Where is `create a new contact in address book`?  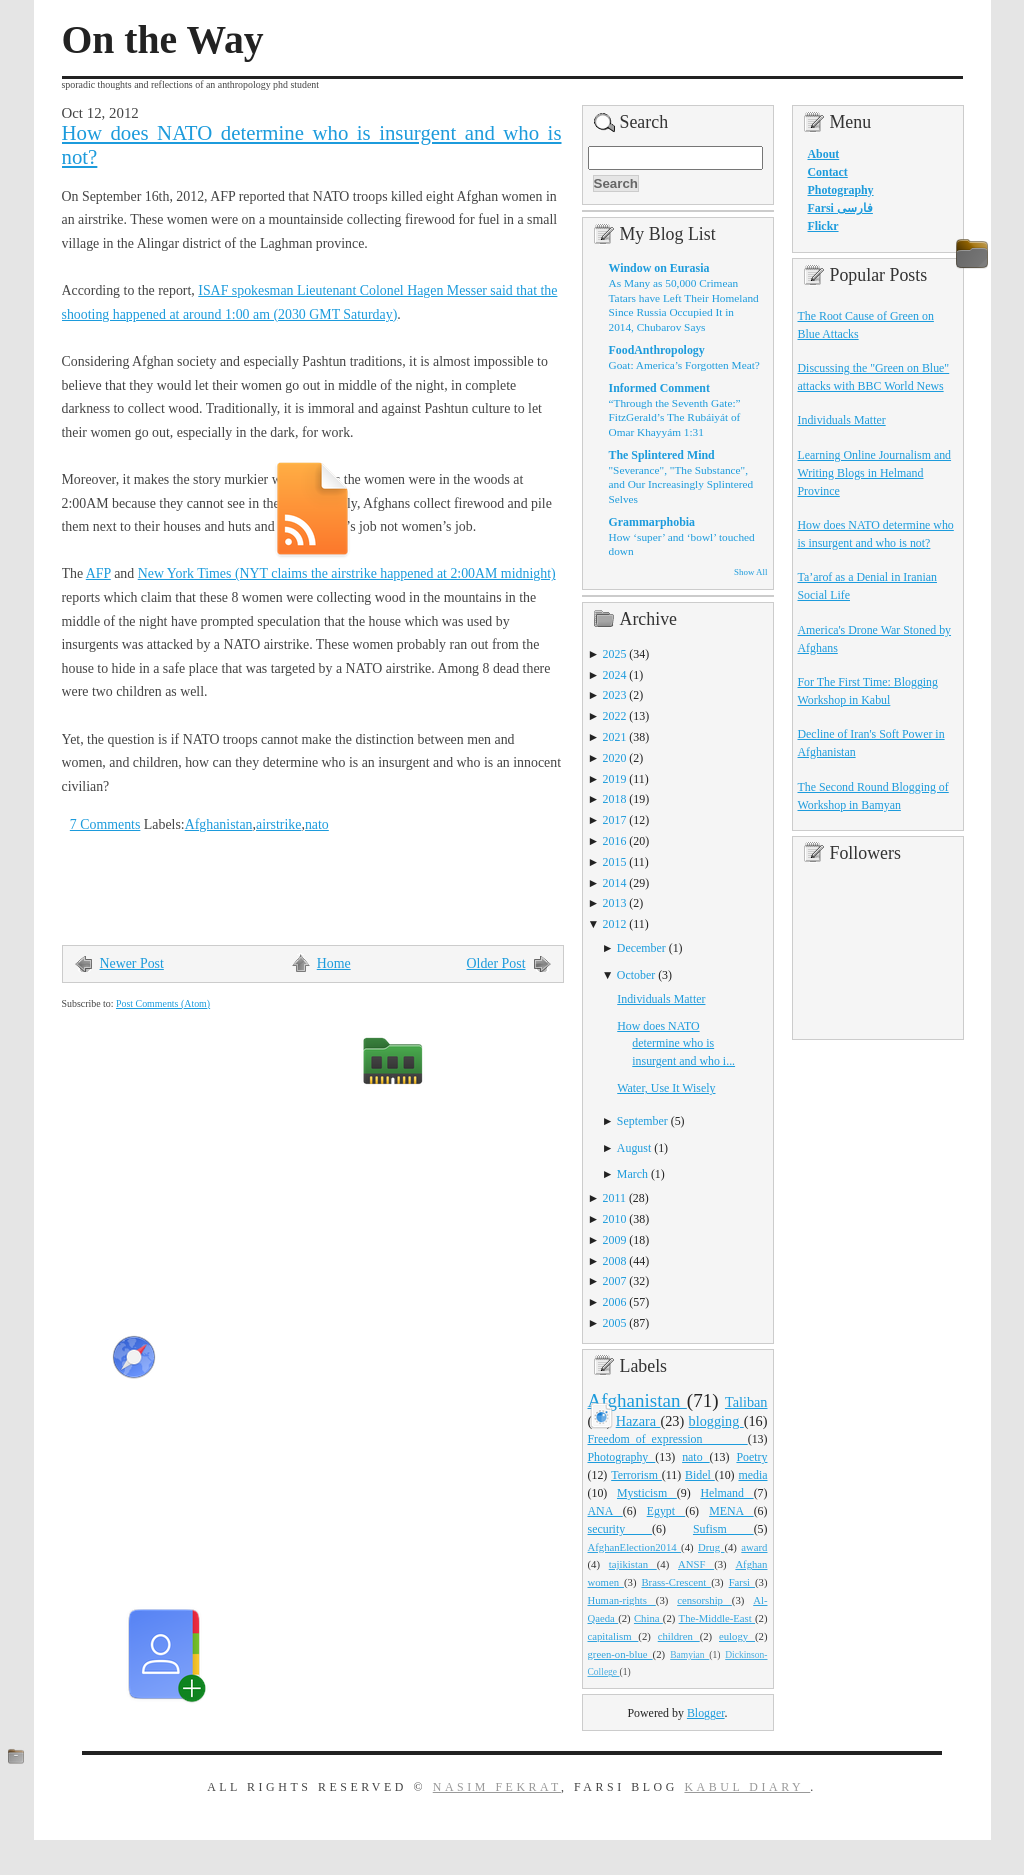
create a new contact in address book is located at coordinates (164, 1654).